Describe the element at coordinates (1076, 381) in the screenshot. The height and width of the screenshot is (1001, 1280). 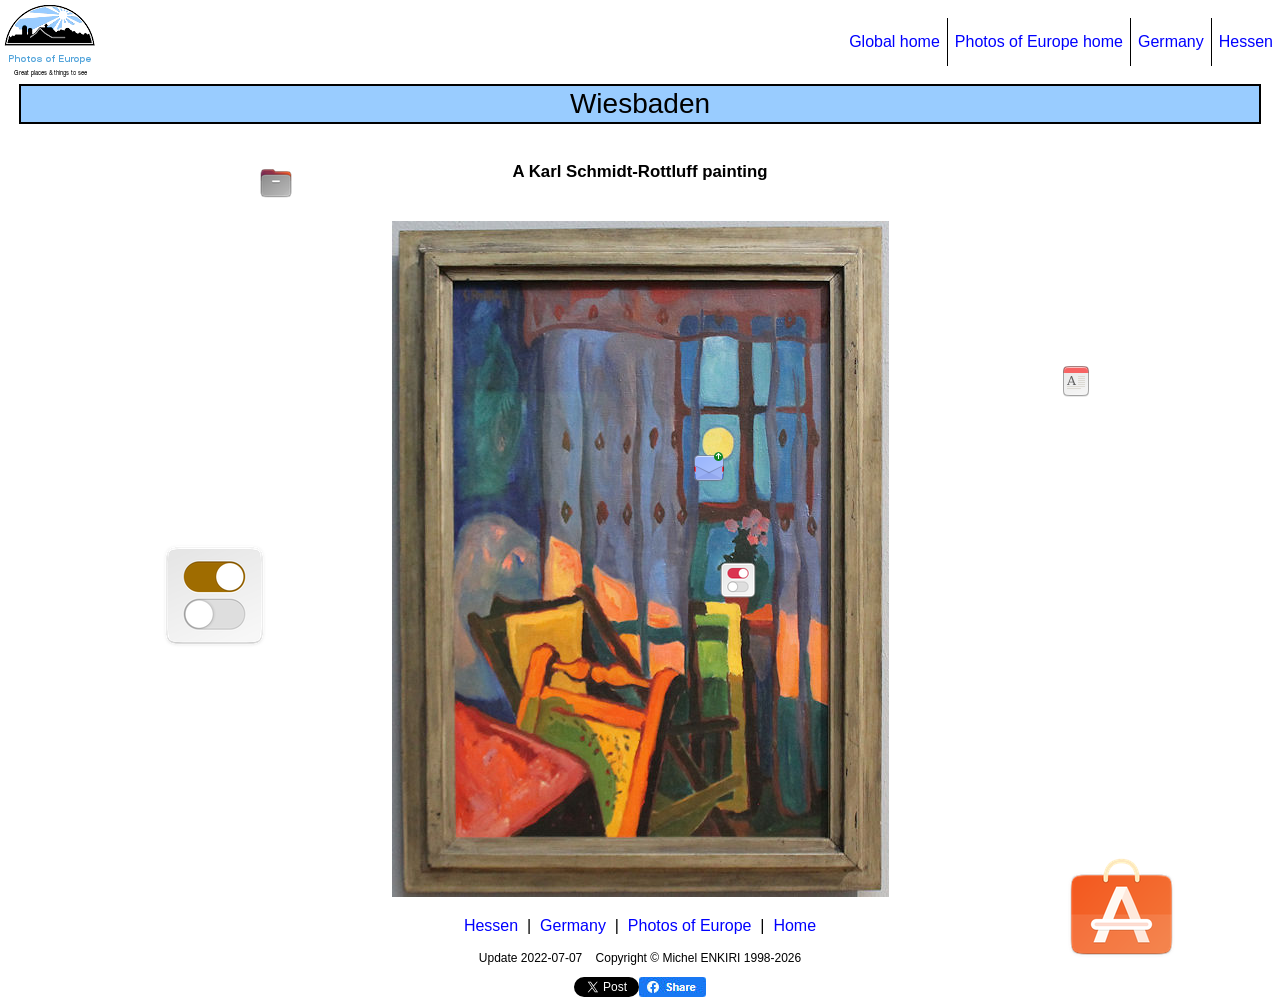
I see `open the gnome books e-reader application` at that location.